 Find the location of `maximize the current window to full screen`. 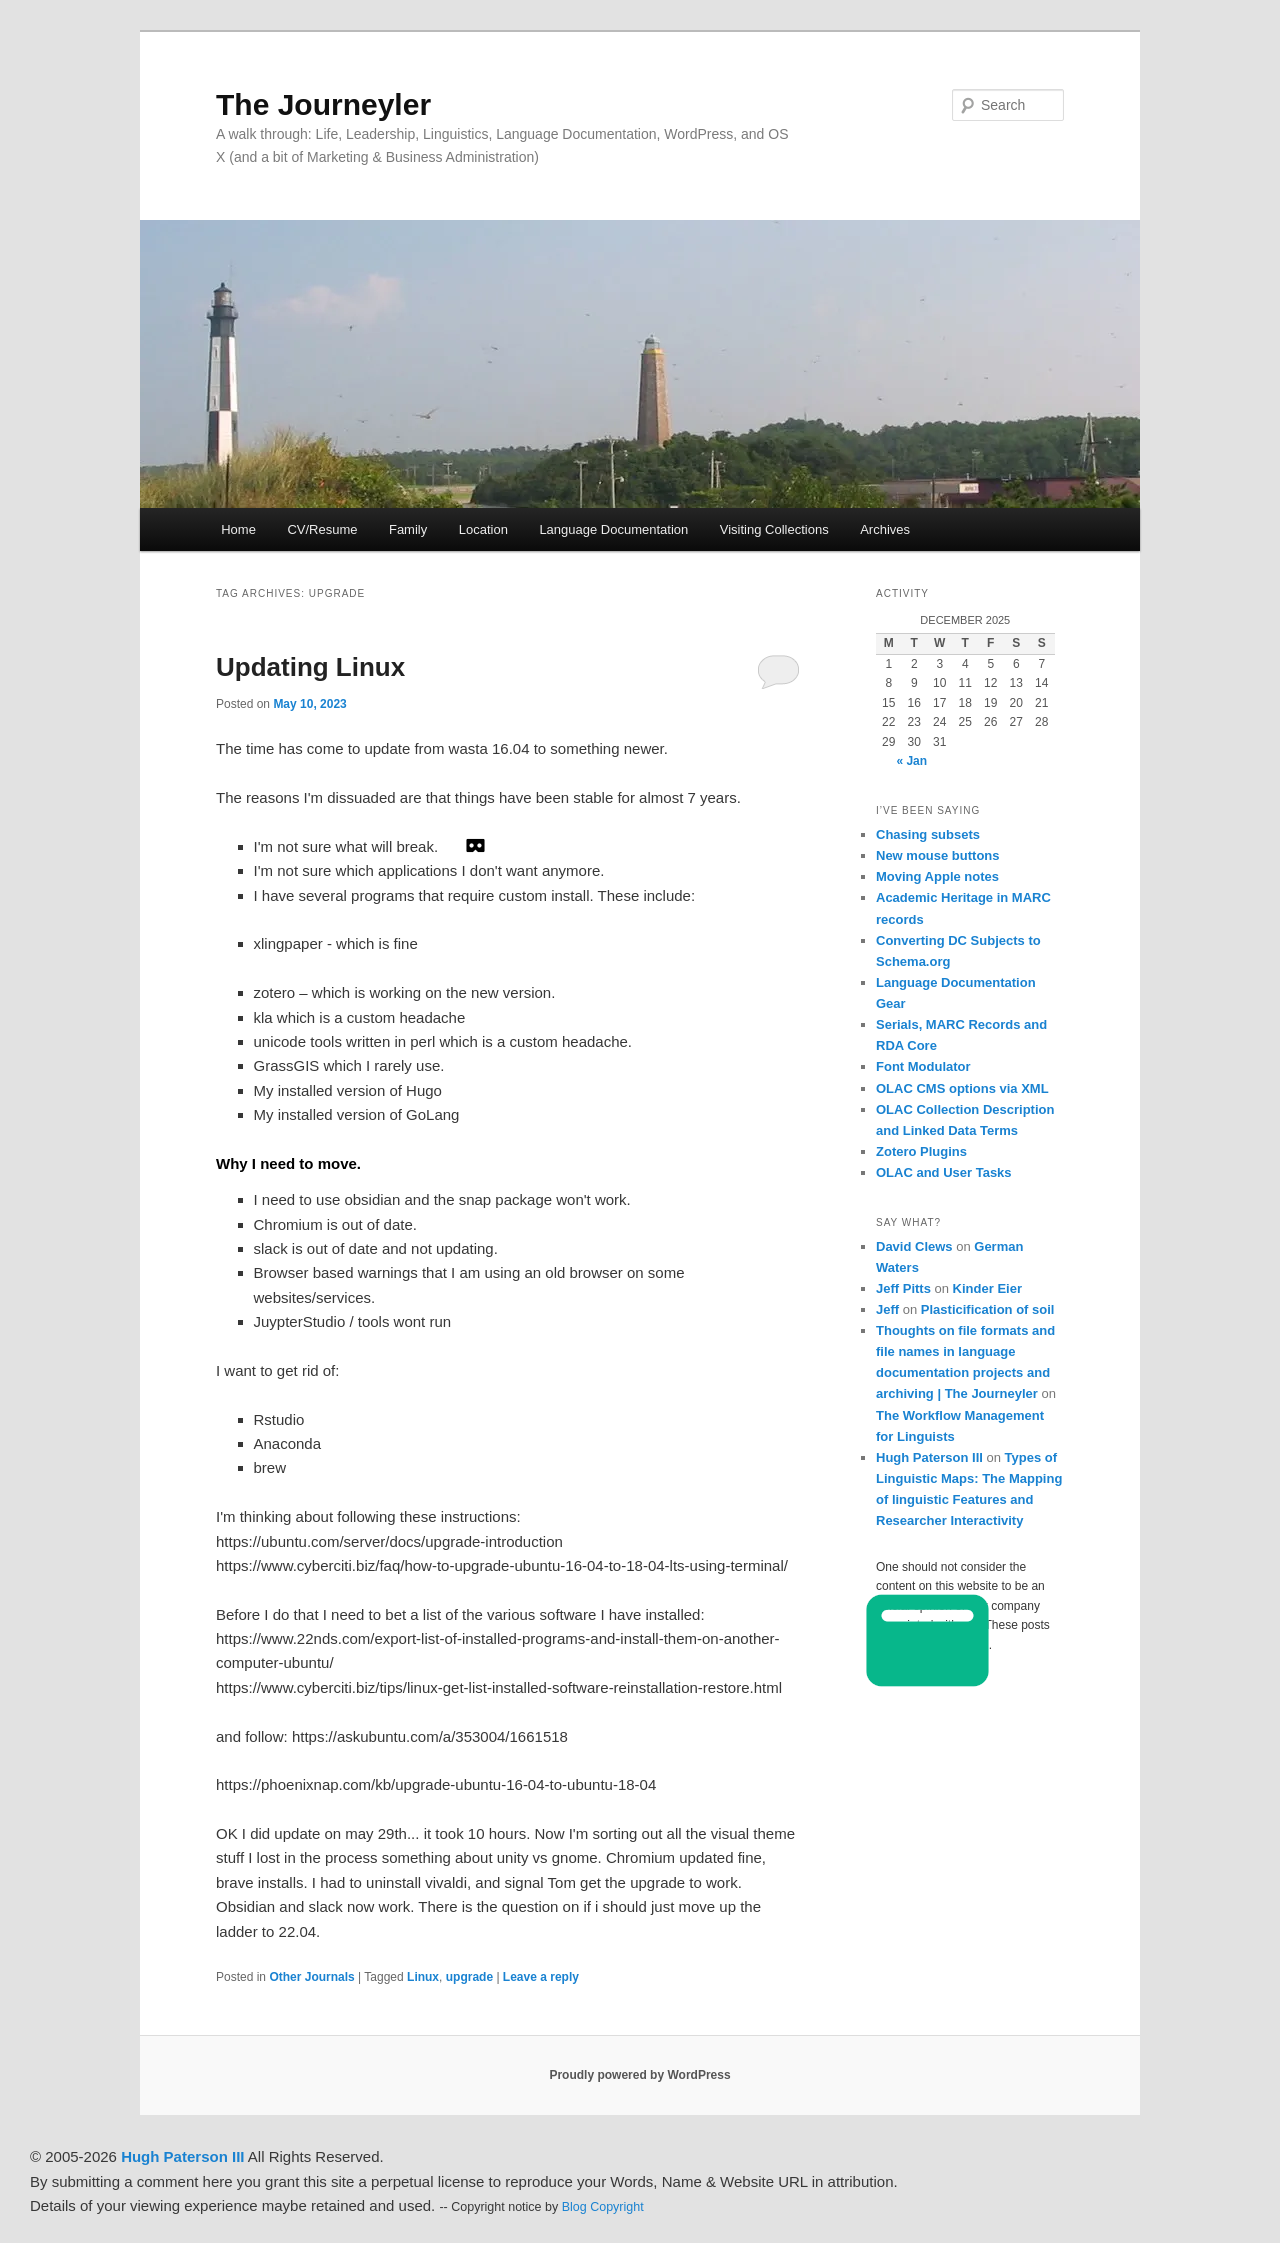

maximize the current window to full screen is located at coordinates (927, 1640).